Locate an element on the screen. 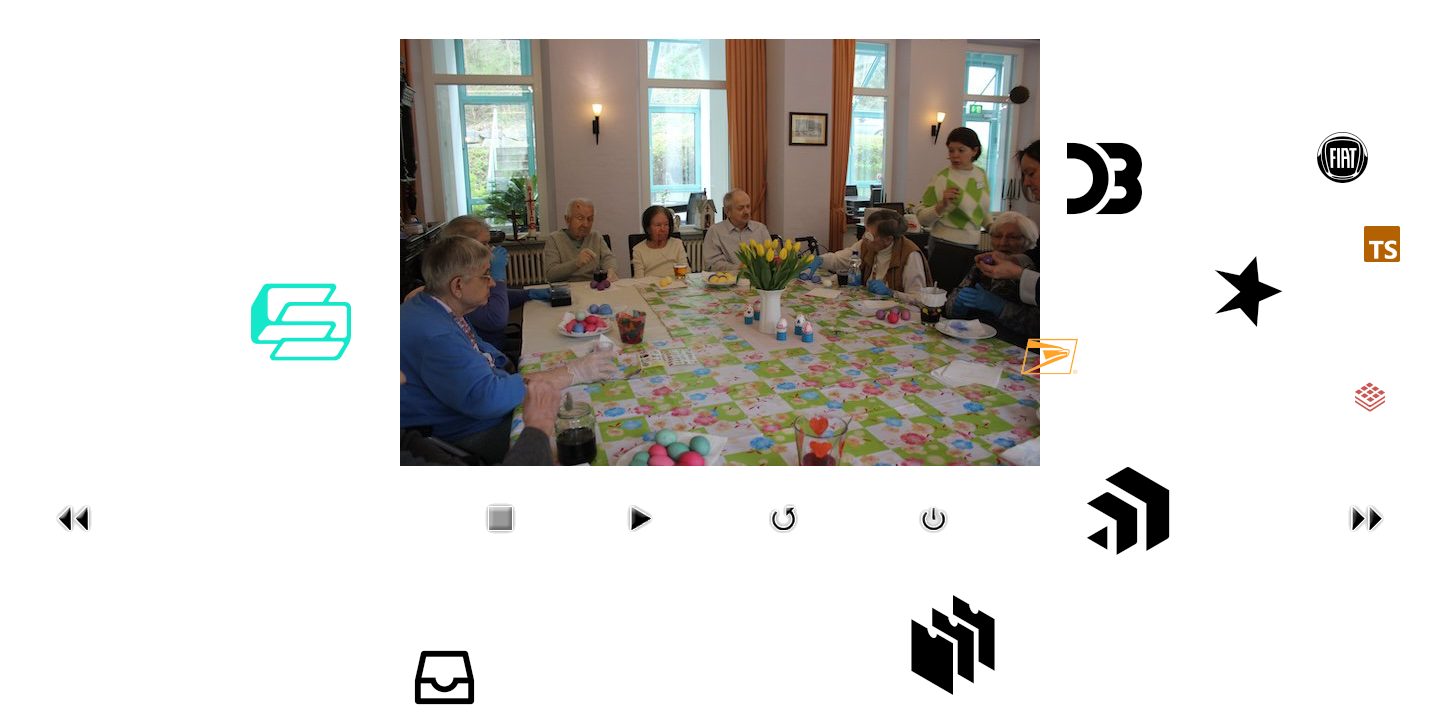 The width and height of the screenshot is (1440, 721). wasmer logo is located at coordinates (953, 645).